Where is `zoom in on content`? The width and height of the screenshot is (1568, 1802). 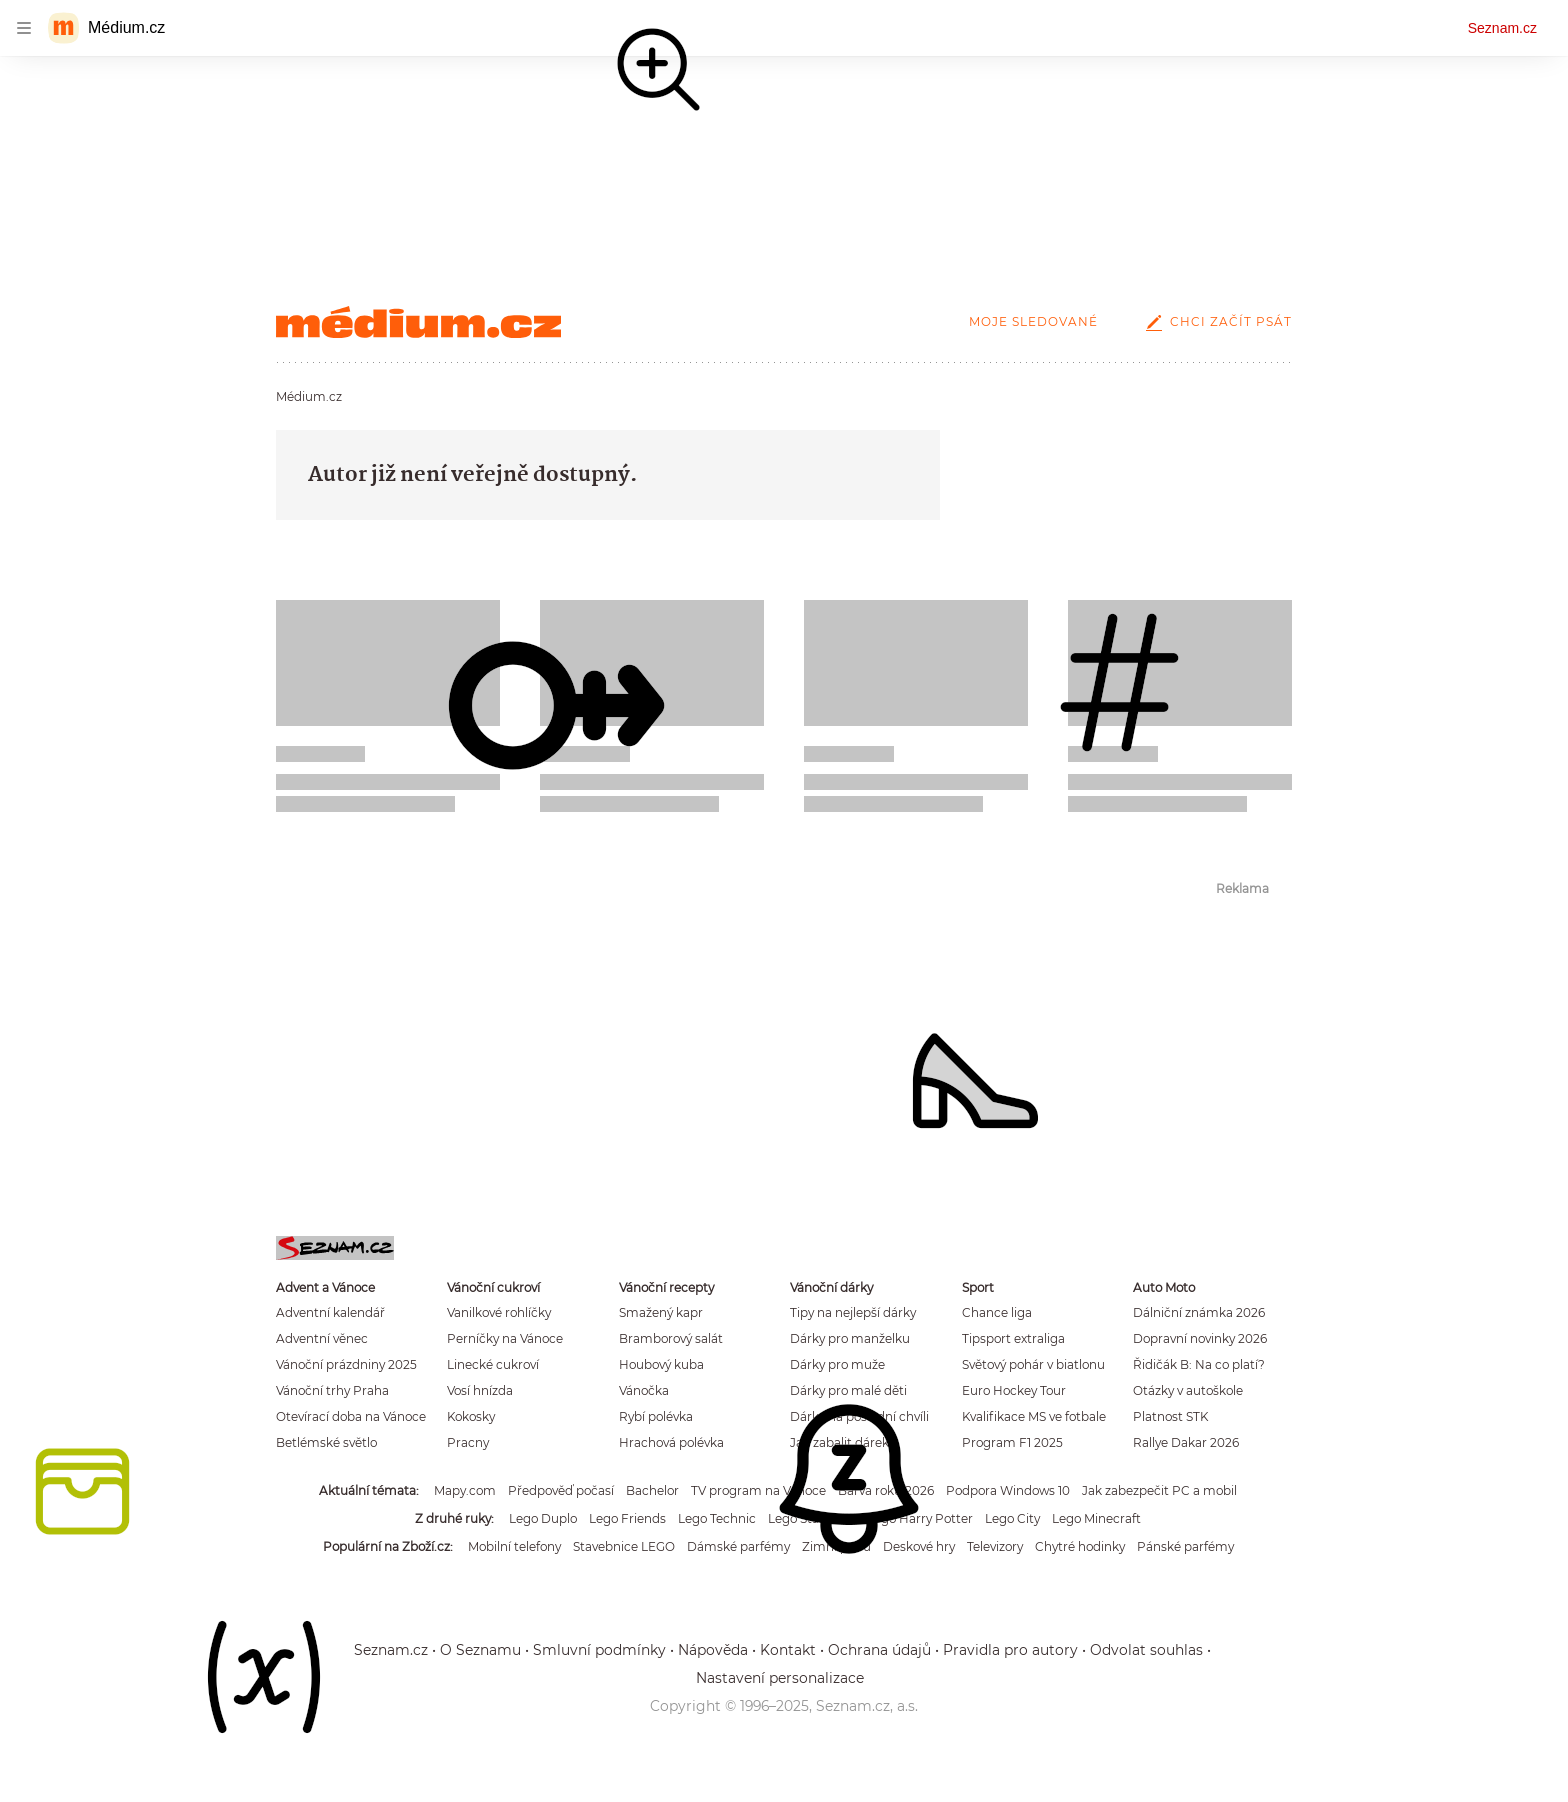 zoom in on content is located at coordinates (658, 69).